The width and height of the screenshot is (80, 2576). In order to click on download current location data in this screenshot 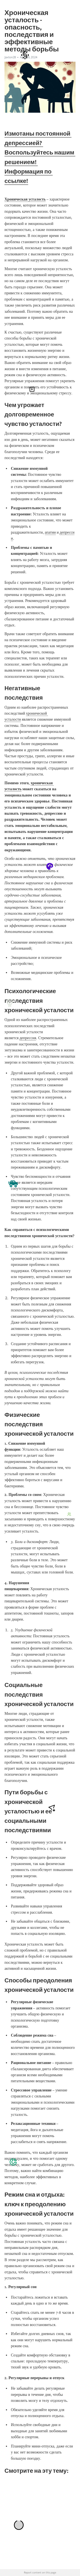, I will do `click(52, 1808)`.